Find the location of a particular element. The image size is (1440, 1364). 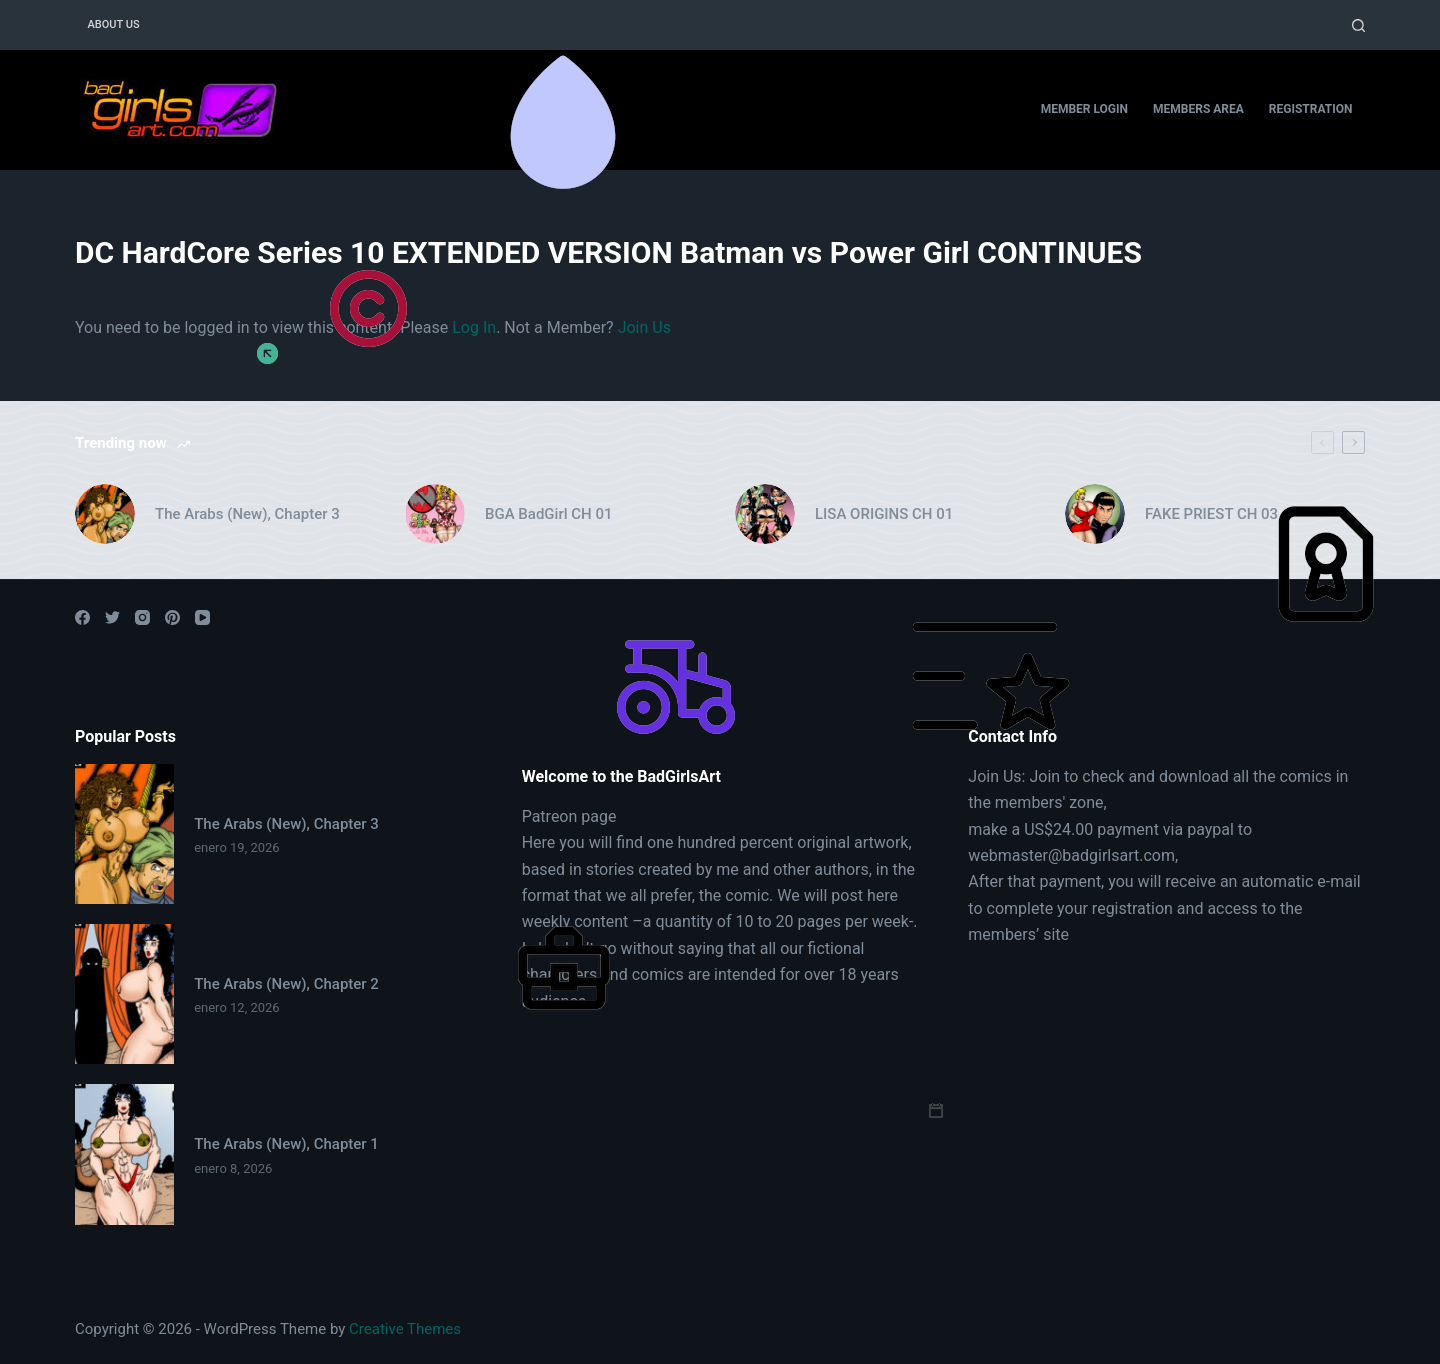

view your favorites list is located at coordinates (985, 676).